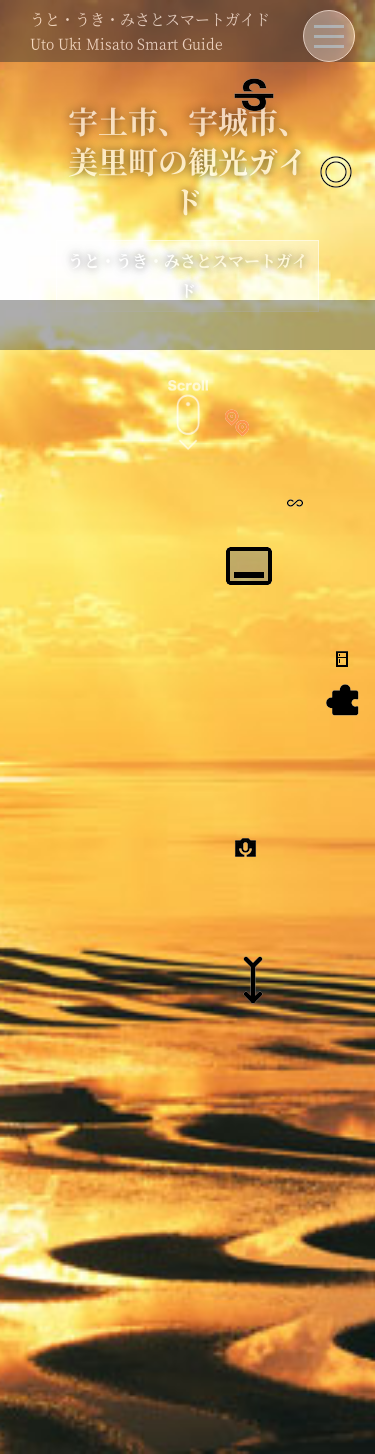 This screenshot has width=375, height=1454. I want to click on view multiple saved locations, so click(237, 423).